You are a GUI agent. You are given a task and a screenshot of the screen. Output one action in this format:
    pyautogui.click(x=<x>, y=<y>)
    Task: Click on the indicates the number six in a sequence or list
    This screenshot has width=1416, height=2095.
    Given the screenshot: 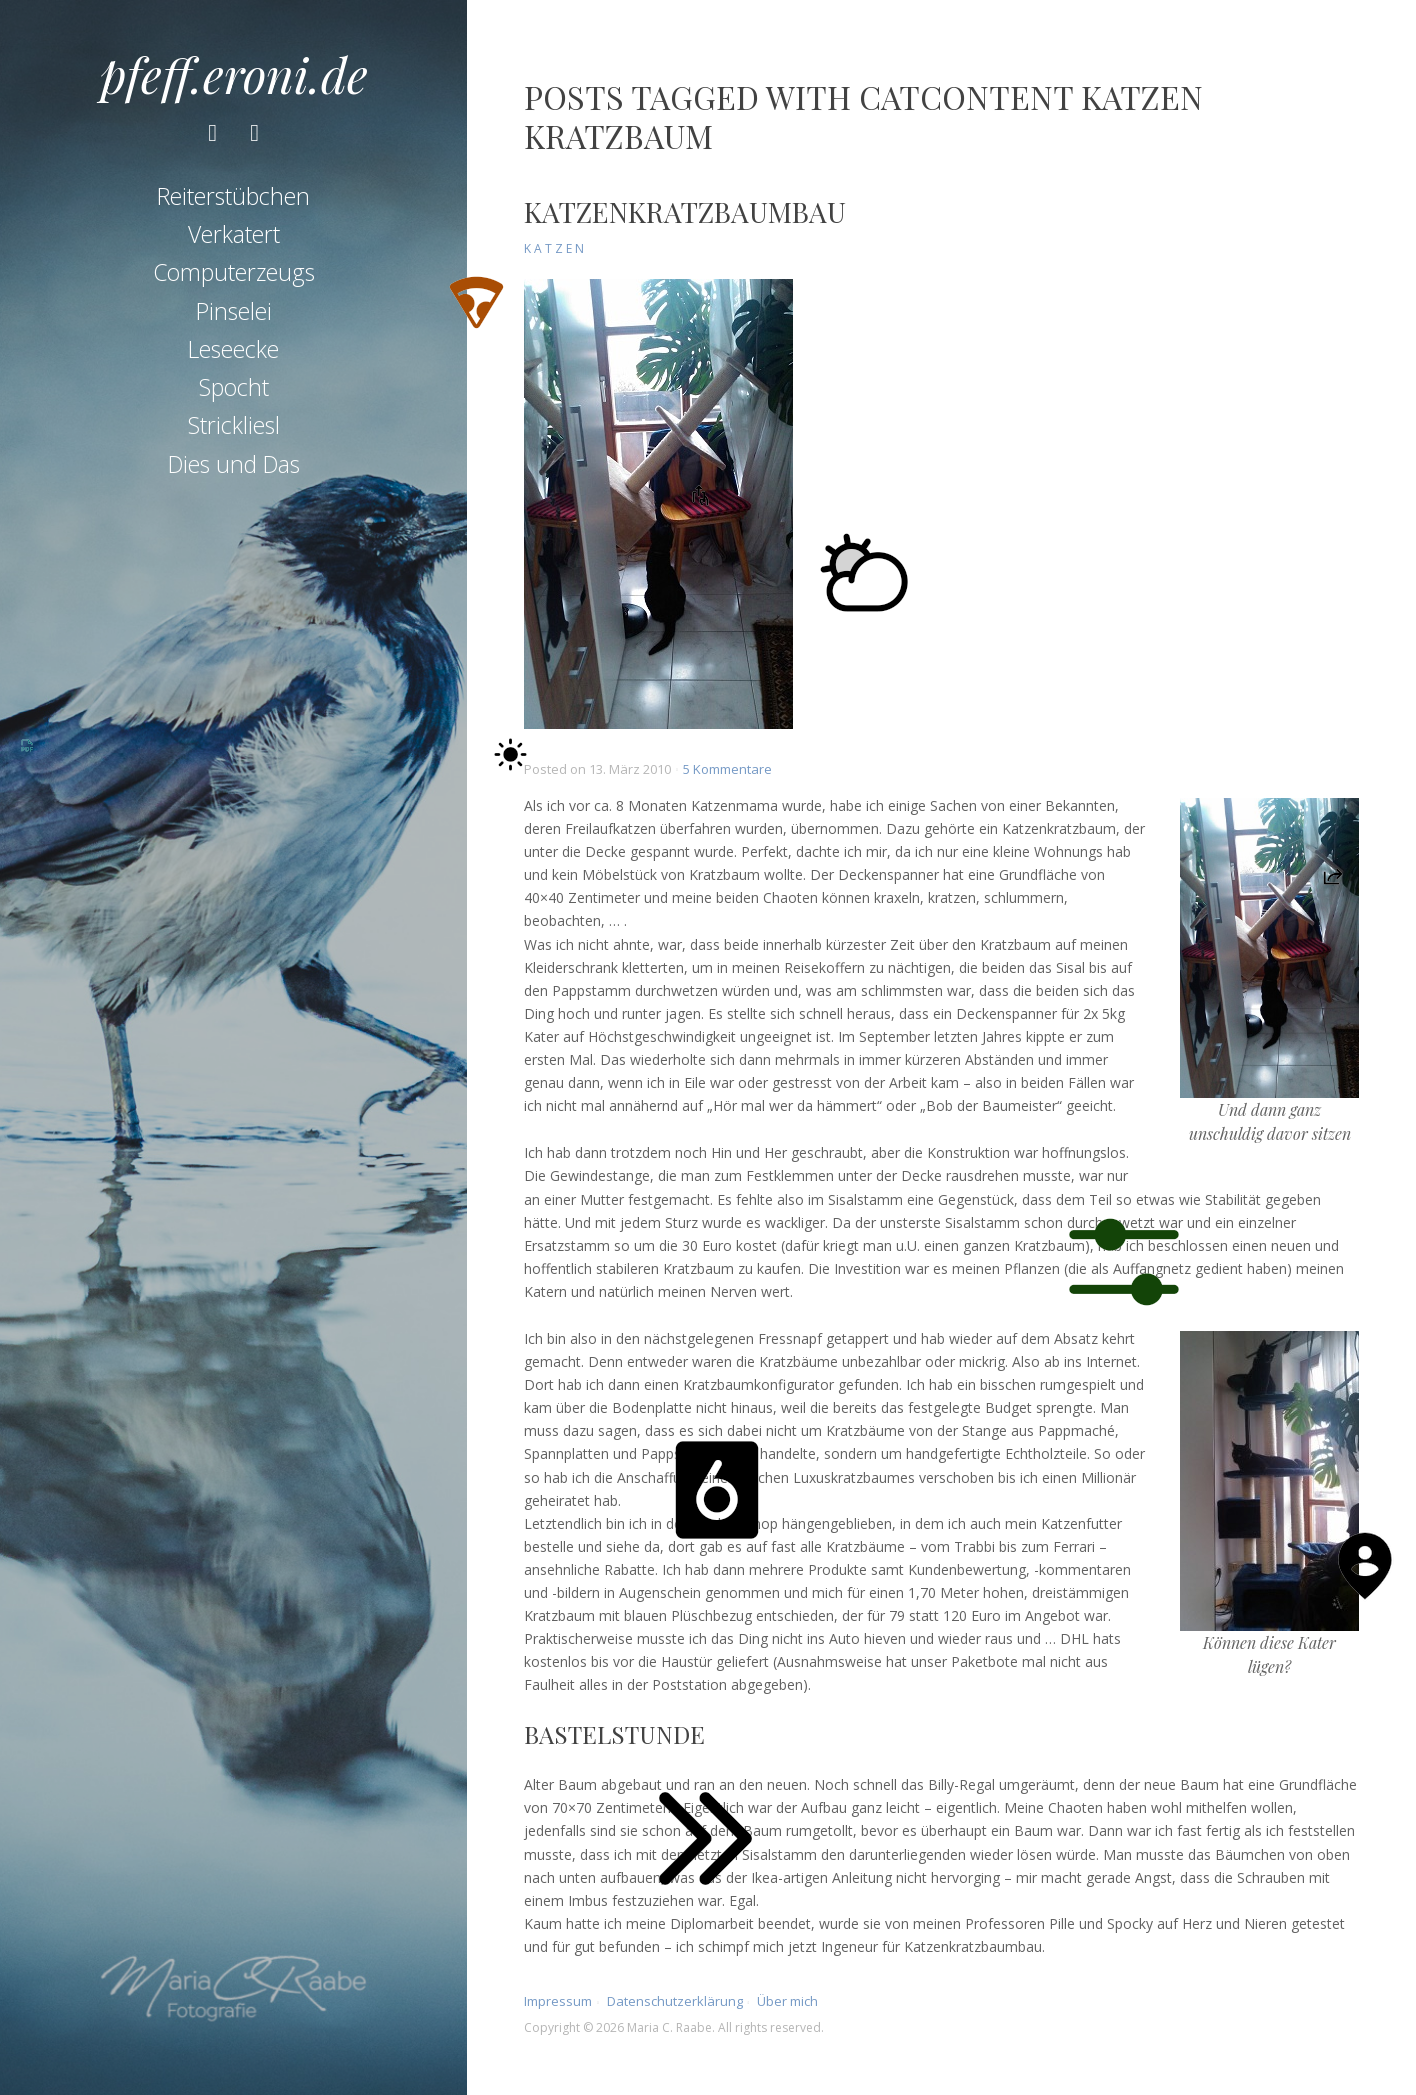 What is the action you would take?
    pyautogui.click(x=717, y=1490)
    